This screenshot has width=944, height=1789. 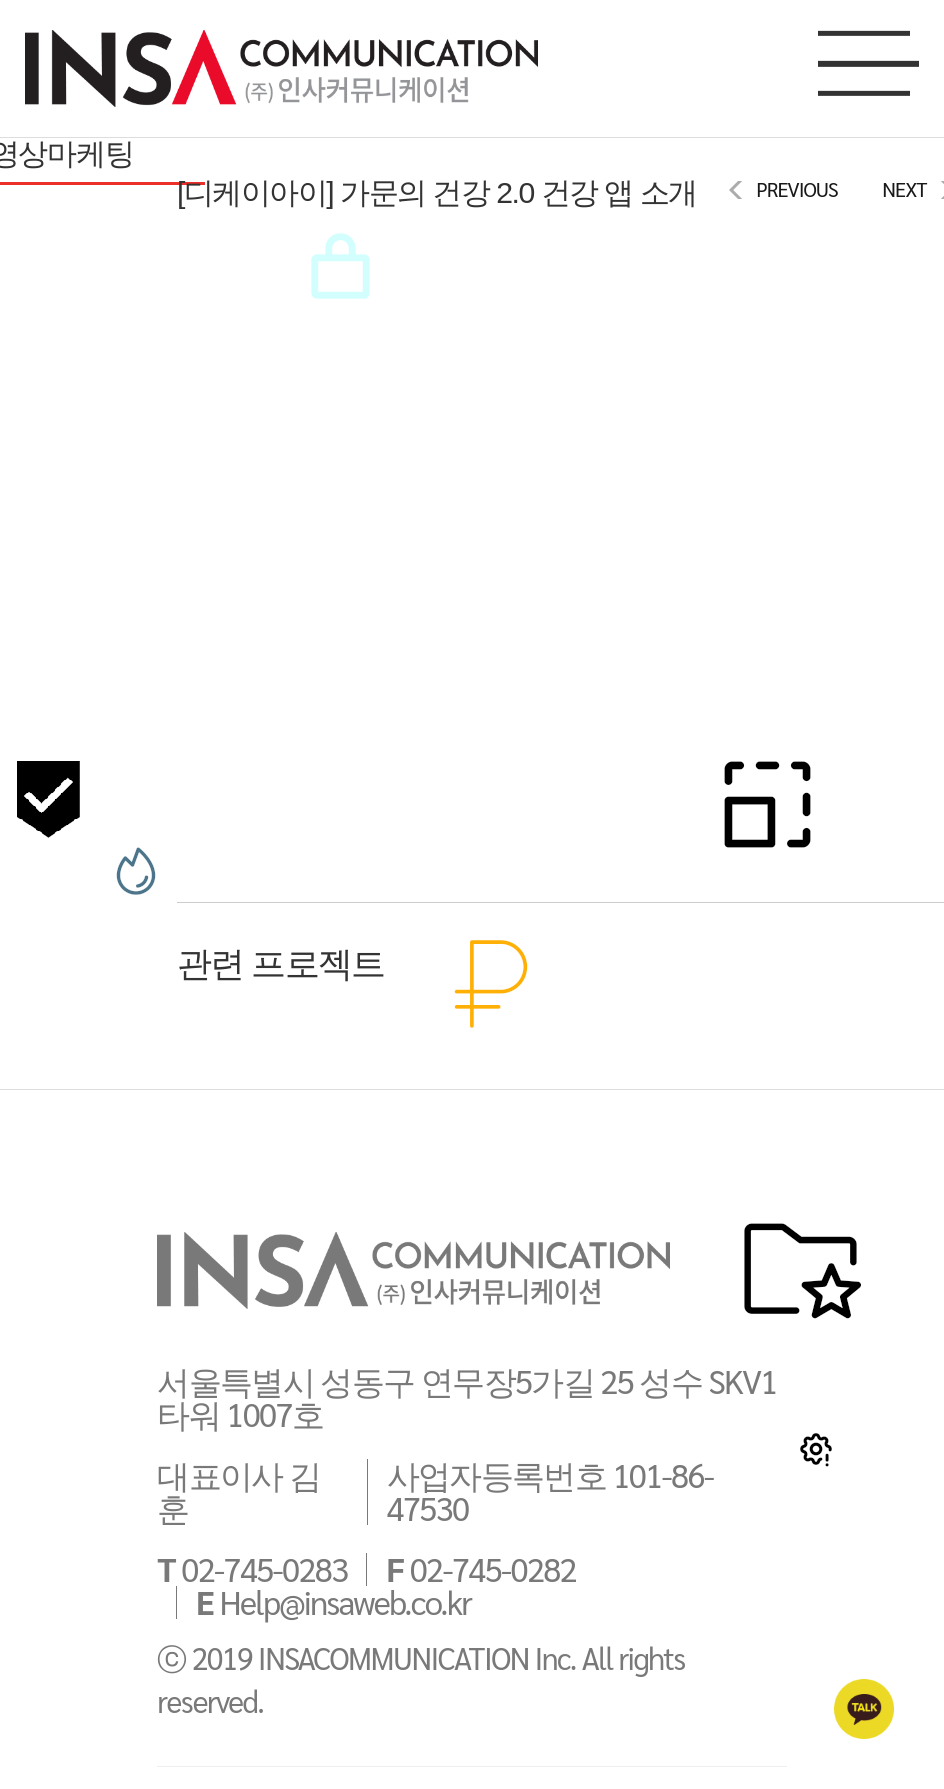 I want to click on indicates Russian ruble currency, so click(x=491, y=984).